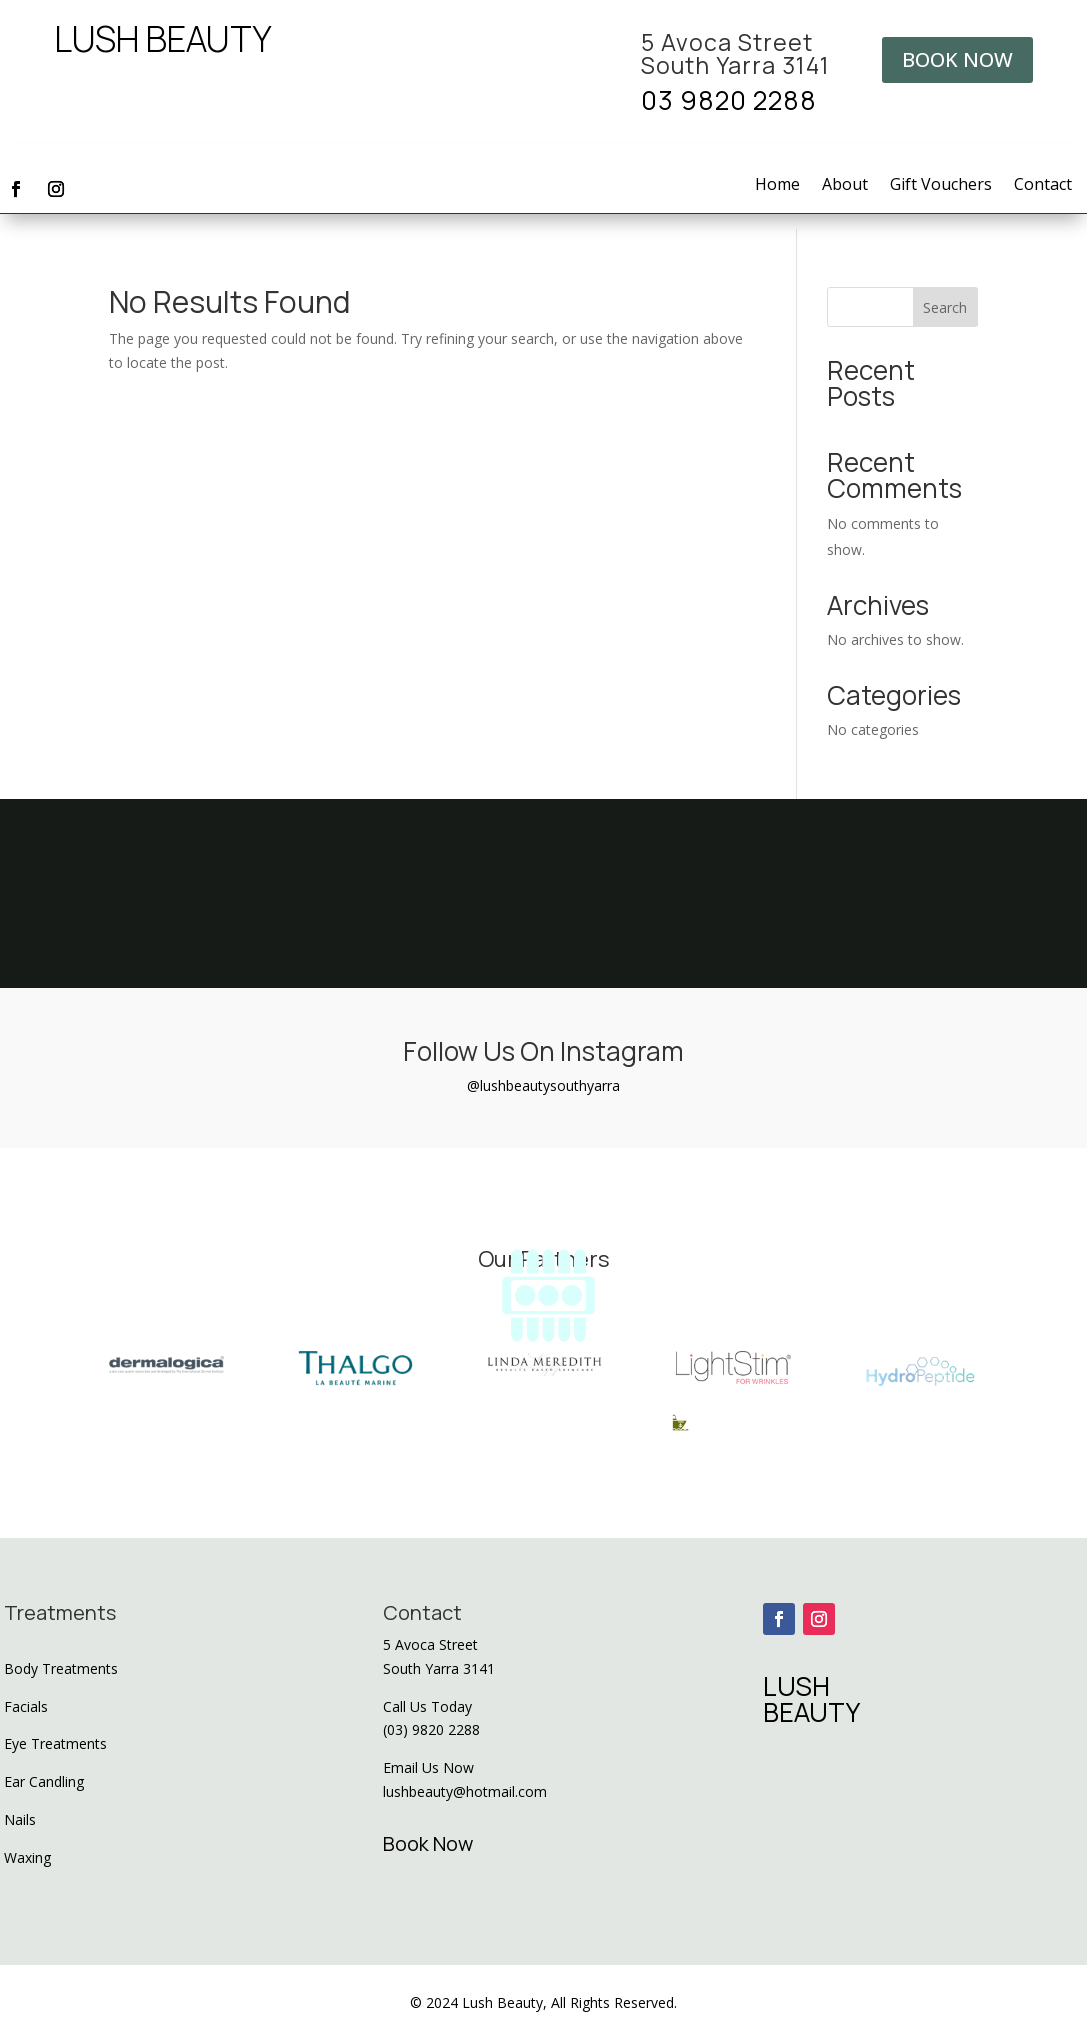  What do you see at coordinates (548, 1295) in the screenshot?
I see `represents a microchip or processor component` at bounding box center [548, 1295].